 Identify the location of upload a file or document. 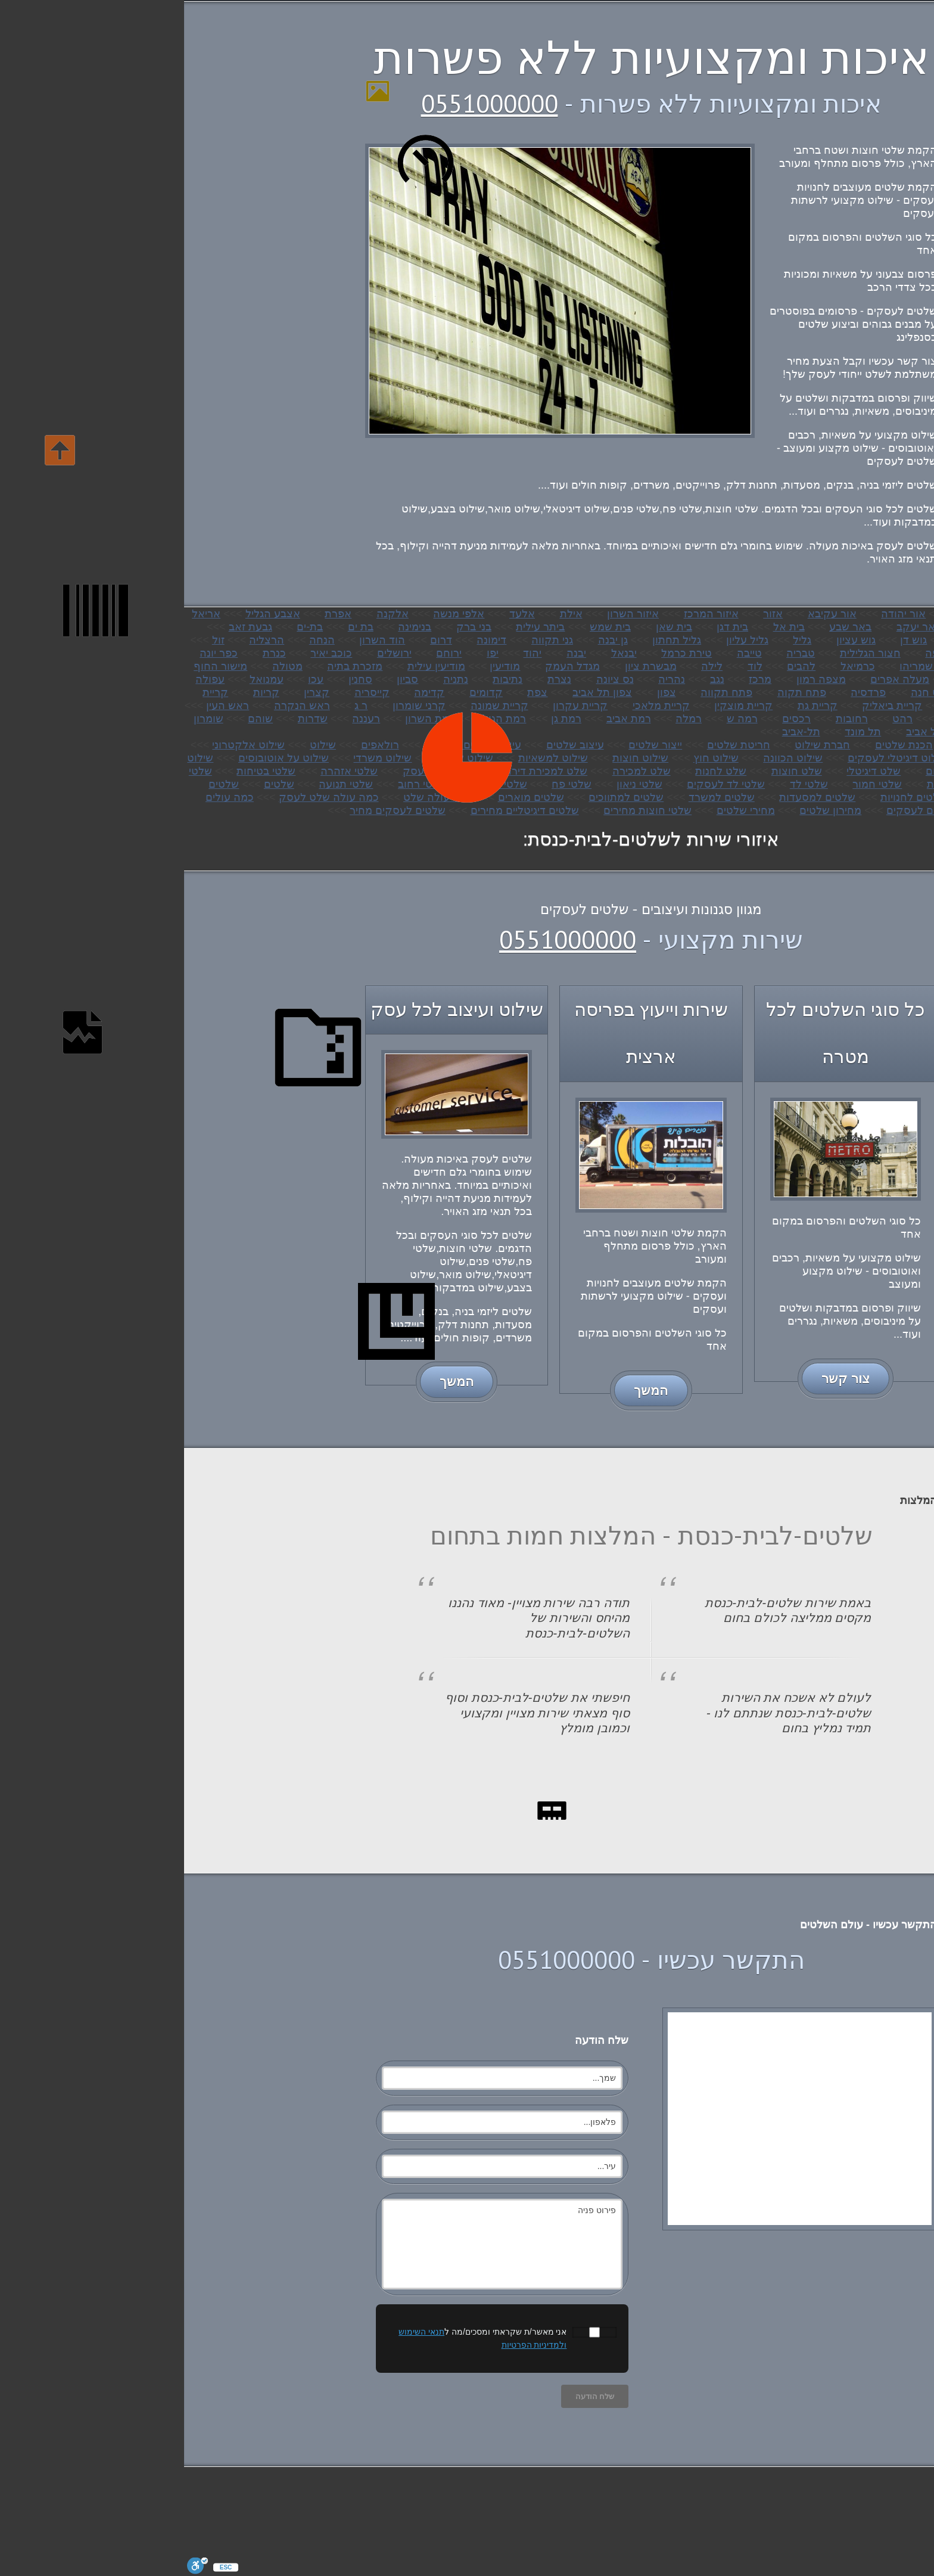
(60, 450).